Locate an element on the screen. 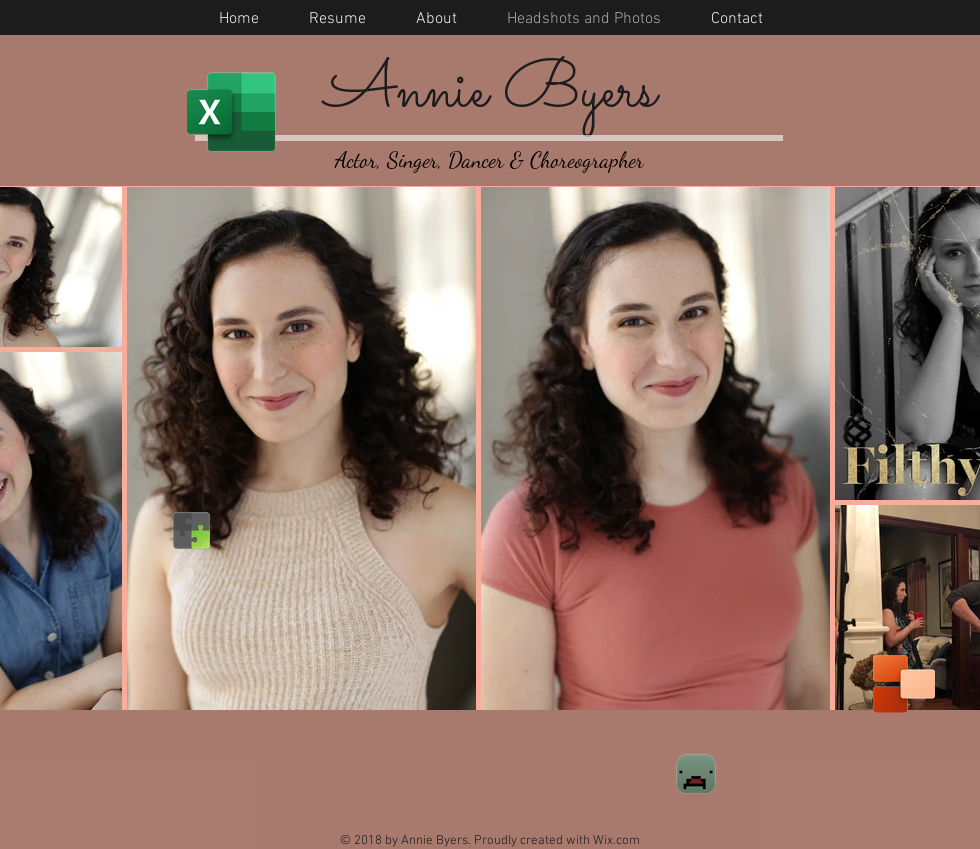 The width and height of the screenshot is (980, 849). open gnome extensions manager is located at coordinates (191, 530).